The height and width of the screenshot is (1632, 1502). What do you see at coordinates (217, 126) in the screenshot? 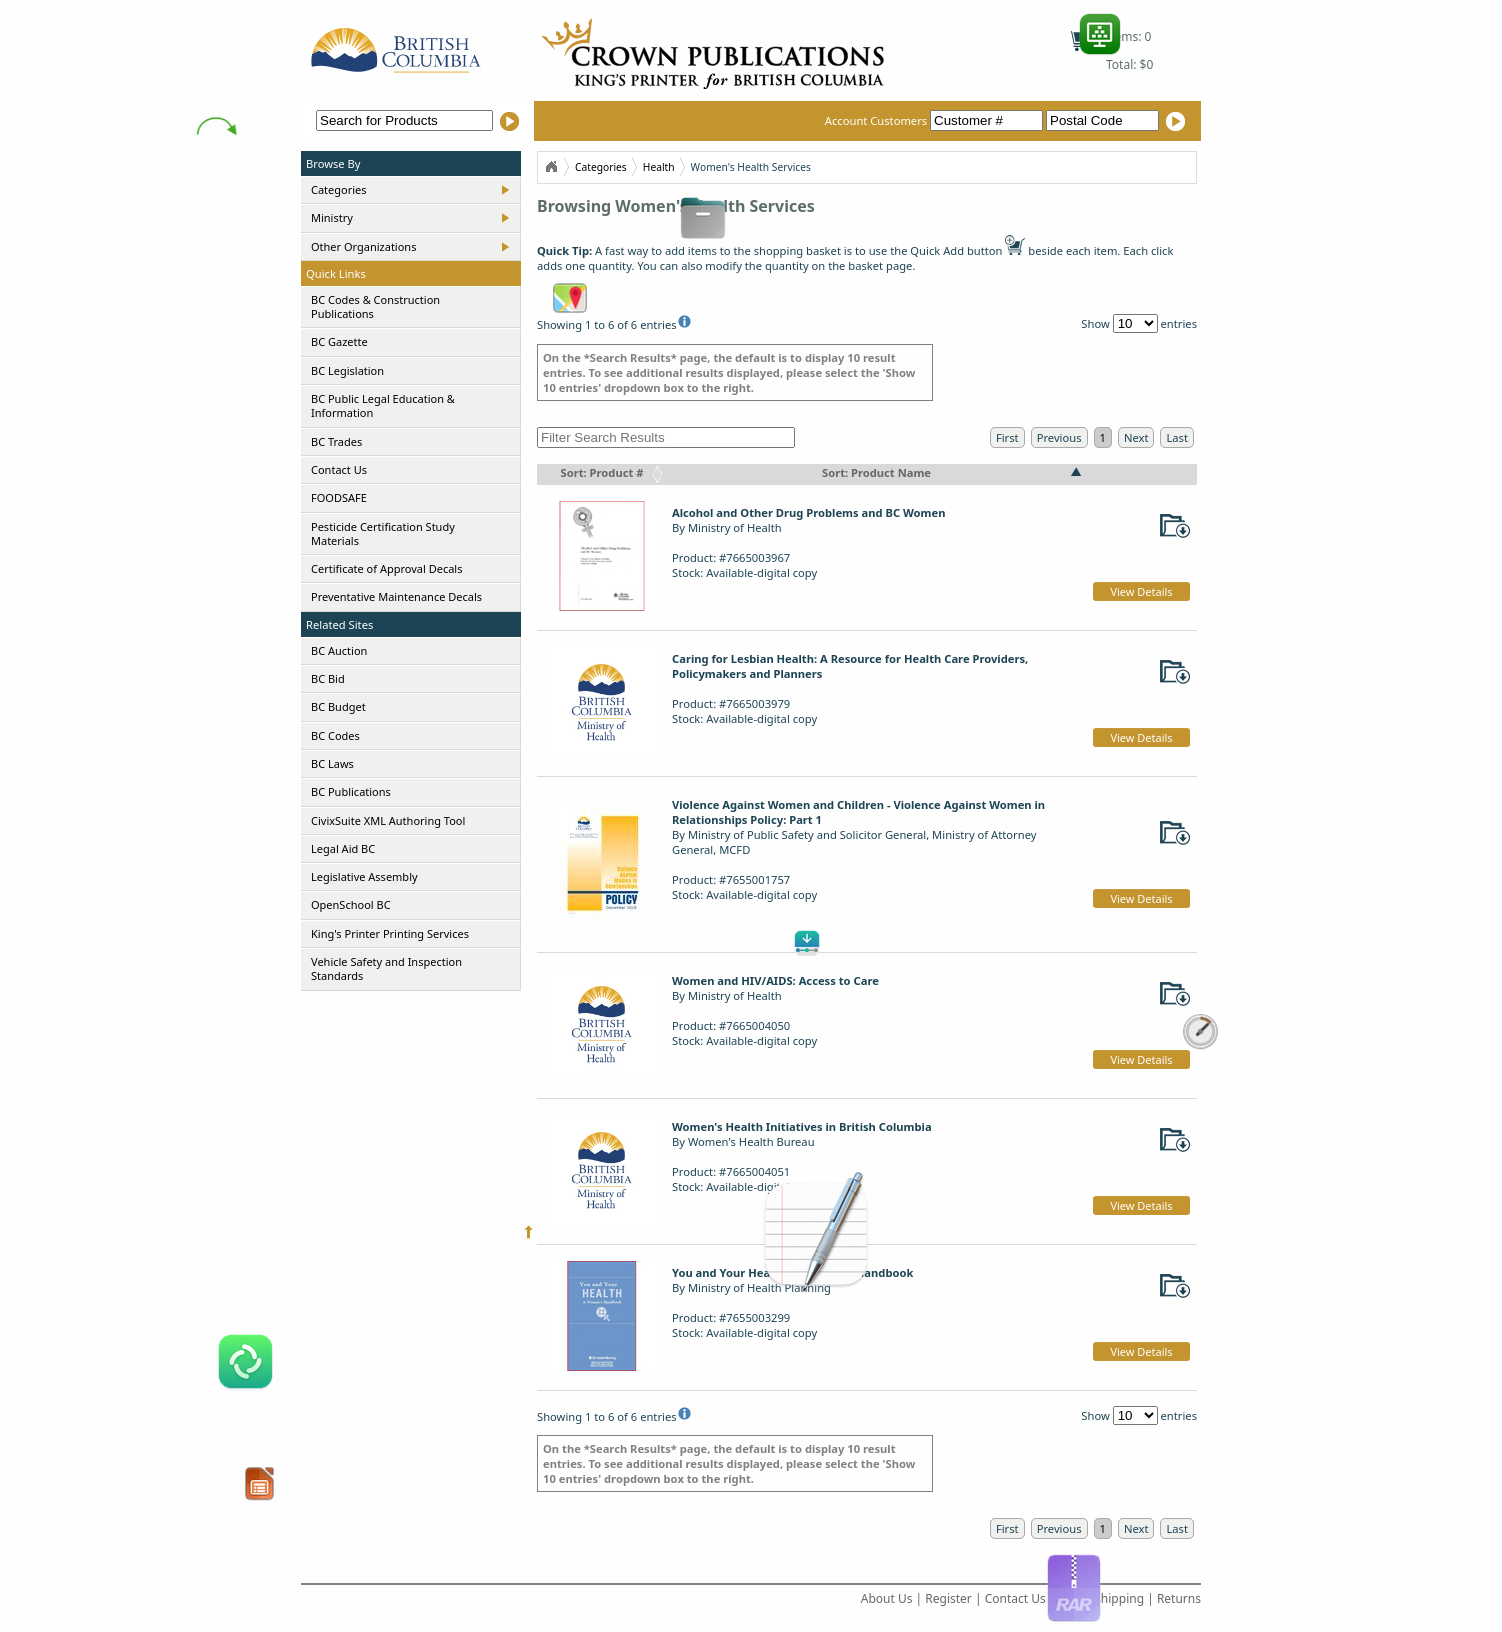
I see `redo the last undone action` at bounding box center [217, 126].